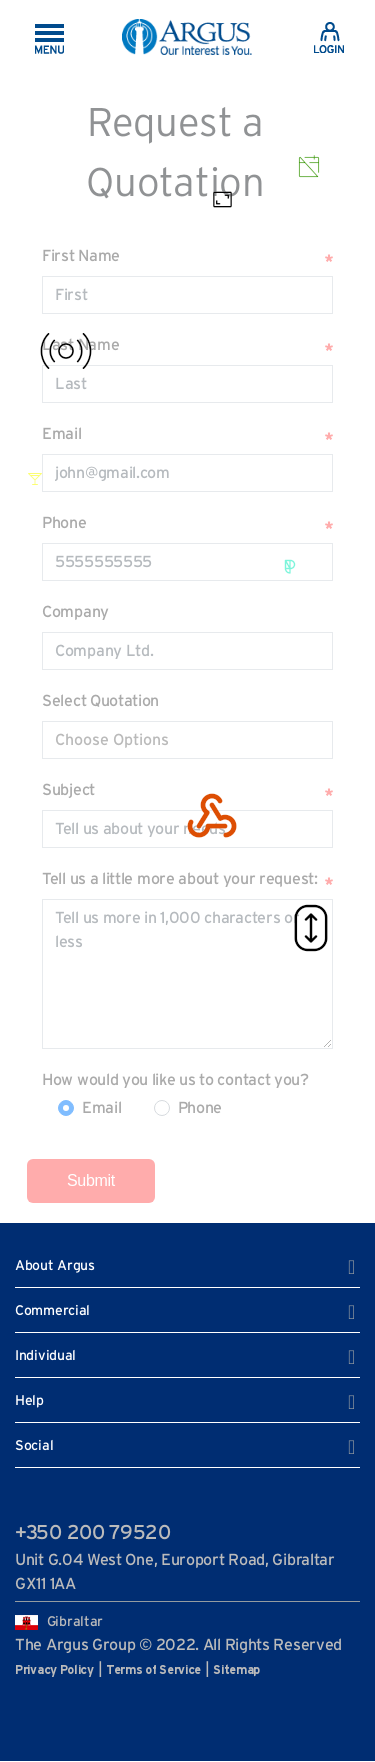  I want to click on scroll up or down on the page, so click(311, 928).